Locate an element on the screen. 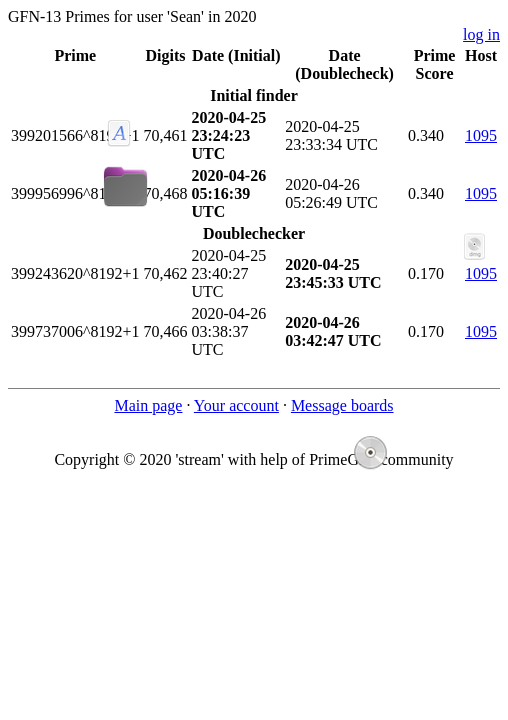  a font file type indicator is located at coordinates (119, 133).